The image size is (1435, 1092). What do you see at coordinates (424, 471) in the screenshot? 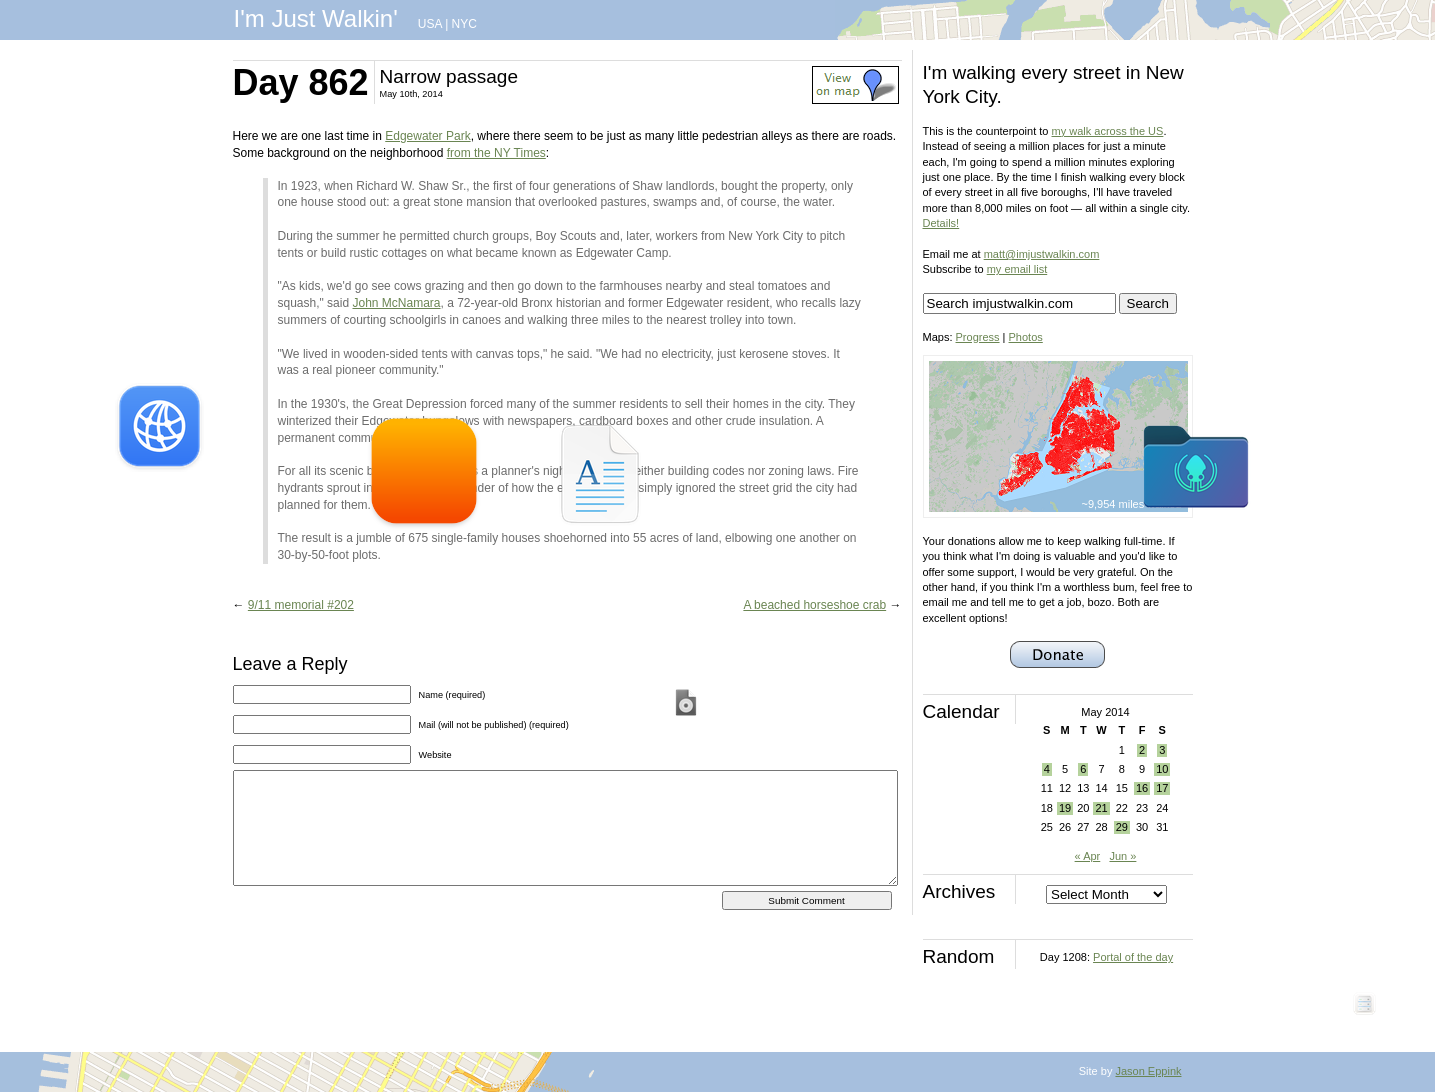
I see `blank orange app template for macos icon design` at bounding box center [424, 471].